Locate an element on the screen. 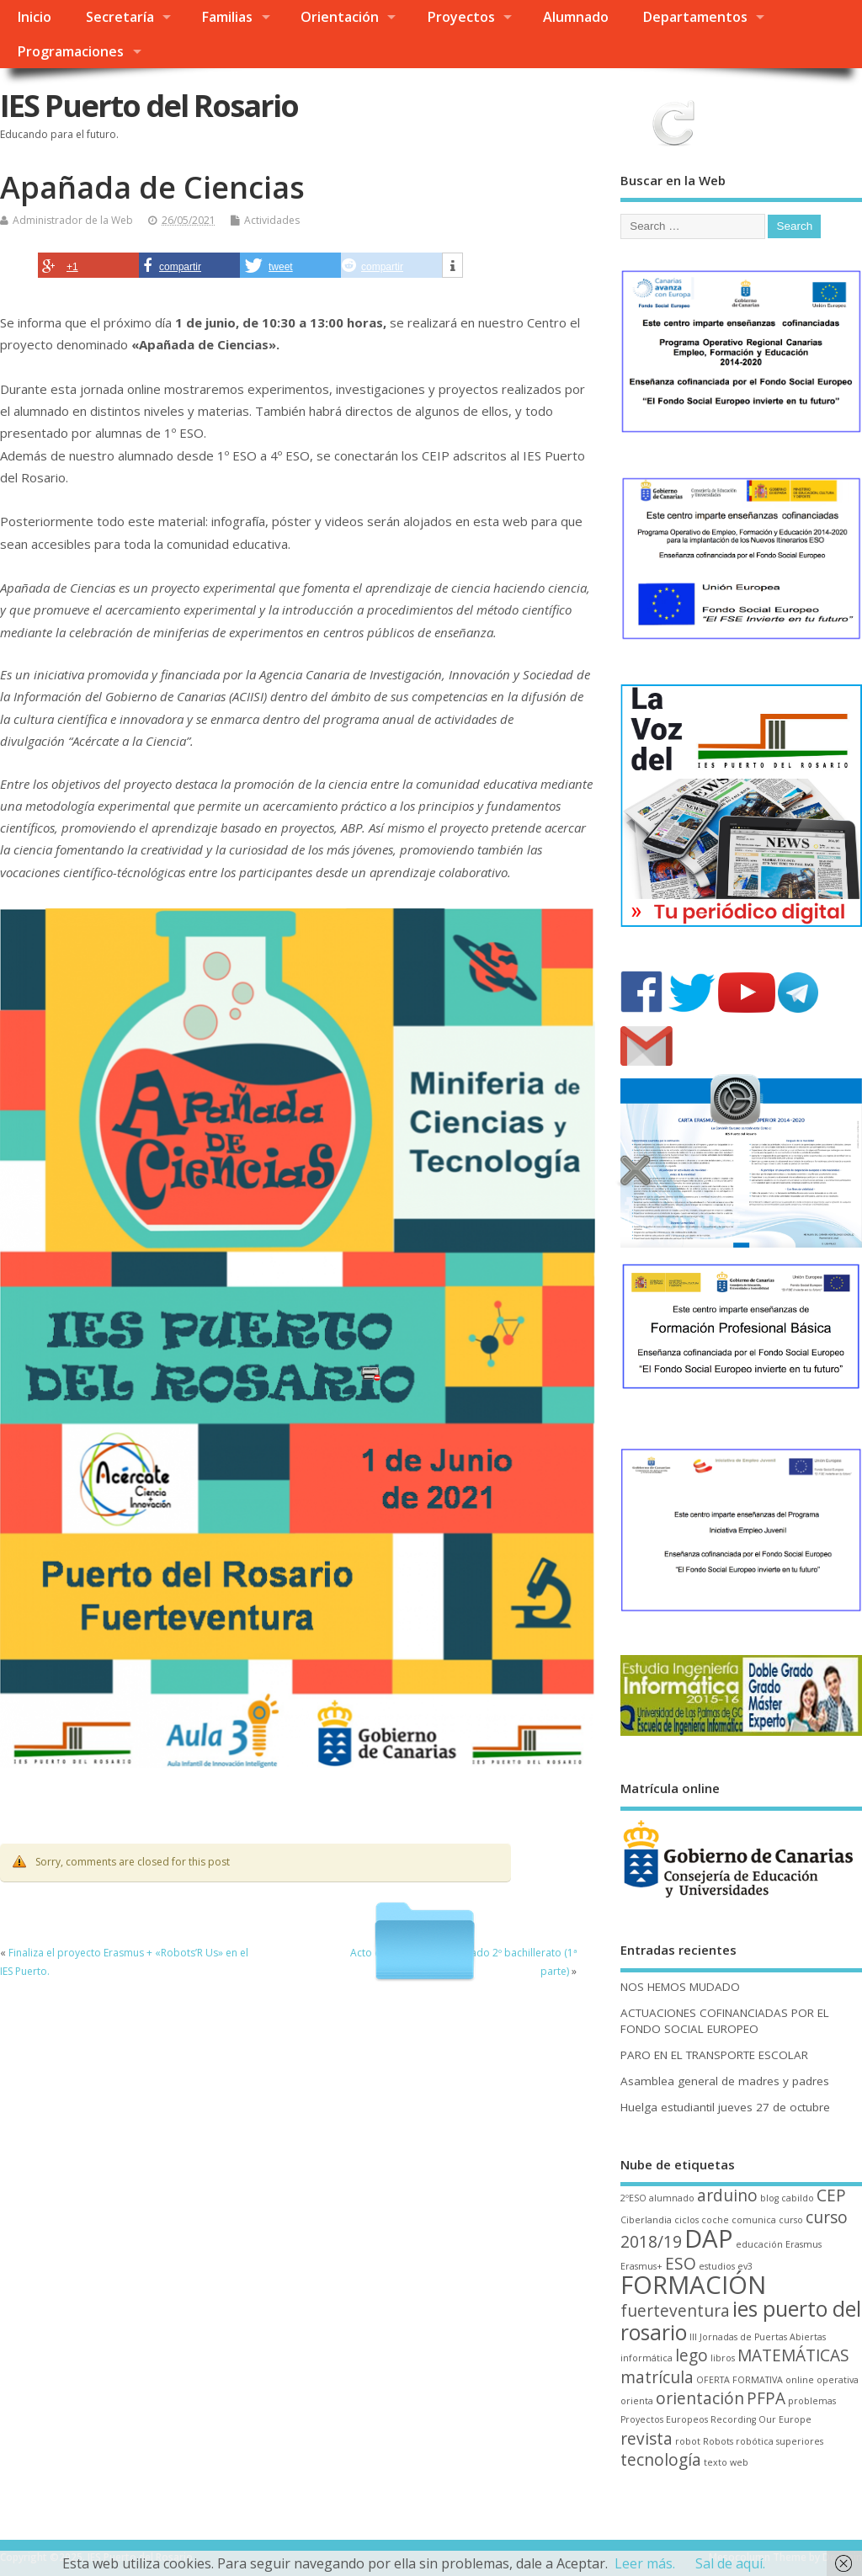 The height and width of the screenshot is (2576, 862). open folder to view contents is located at coordinates (424, 1940).